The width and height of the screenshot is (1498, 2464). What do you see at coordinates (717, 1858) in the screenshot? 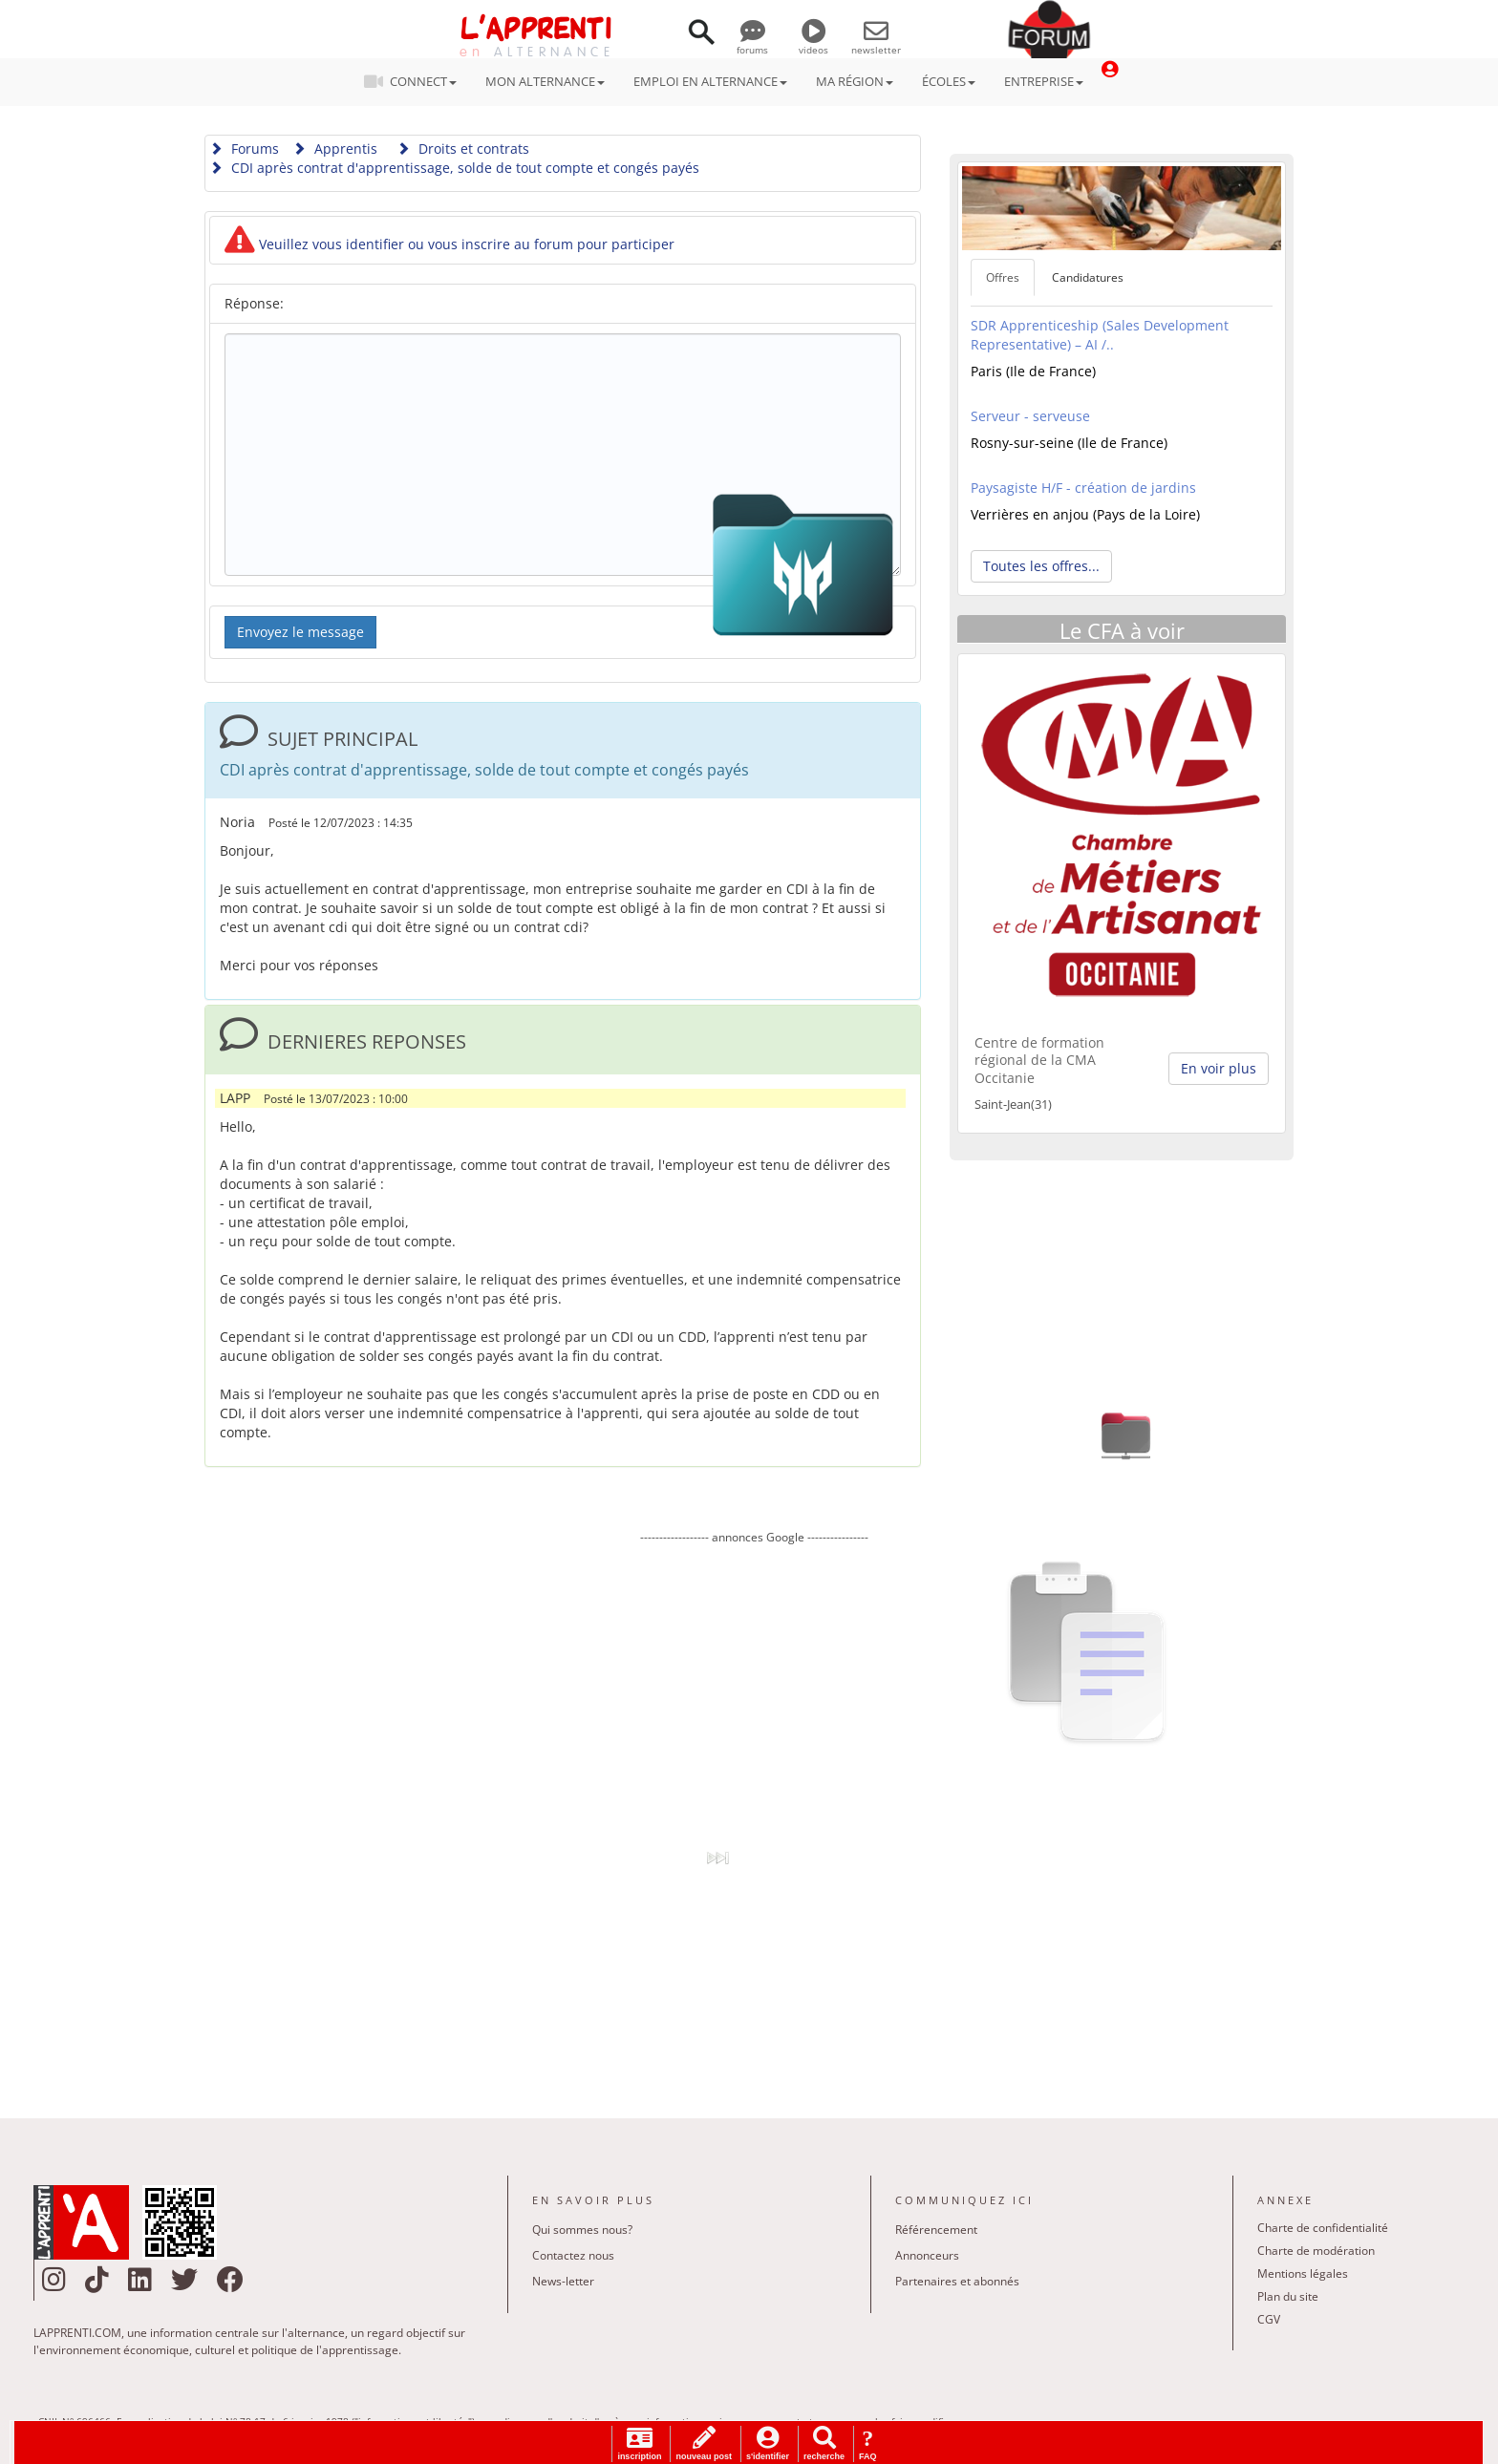
I see `skip to next track in media player` at bounding box center [717, 1858].